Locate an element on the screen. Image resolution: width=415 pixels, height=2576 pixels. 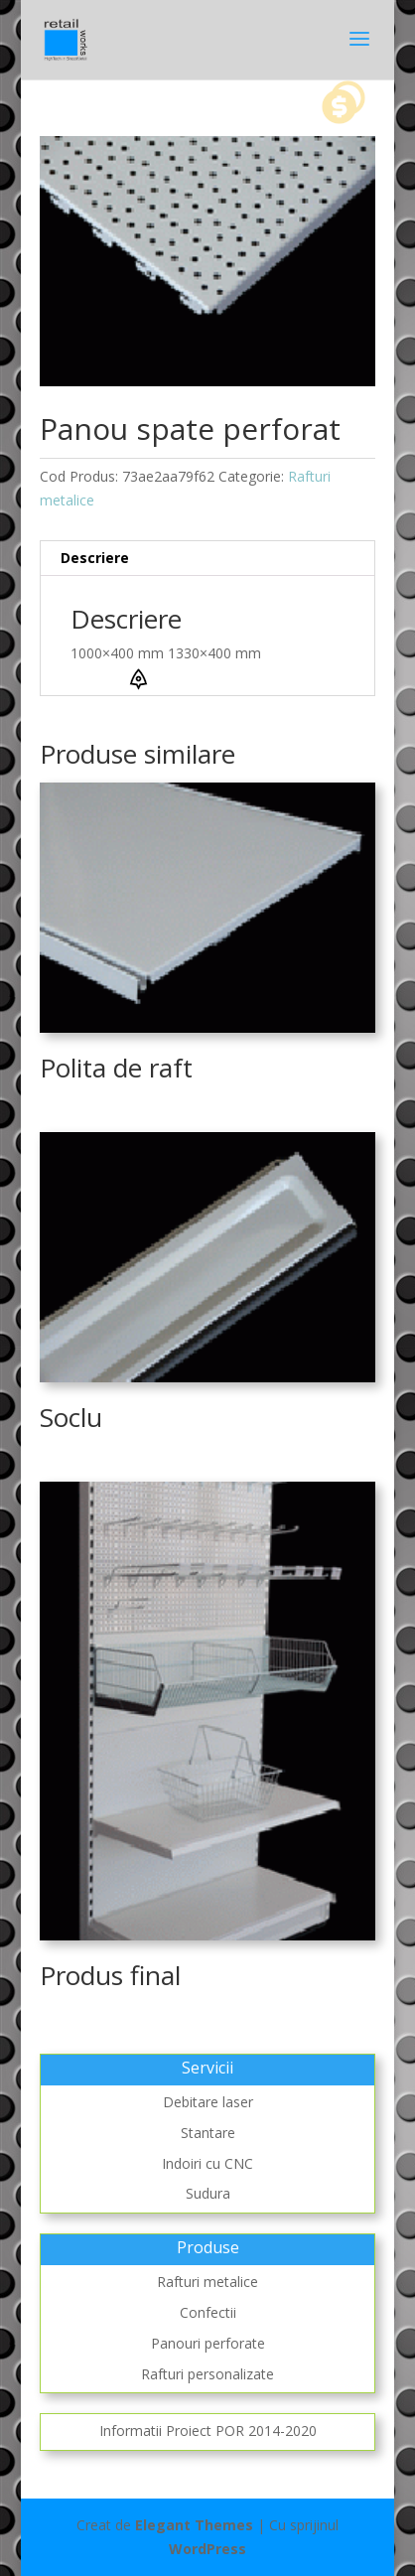
launch or explore a space-themed app is located at coordinates (138, 678).